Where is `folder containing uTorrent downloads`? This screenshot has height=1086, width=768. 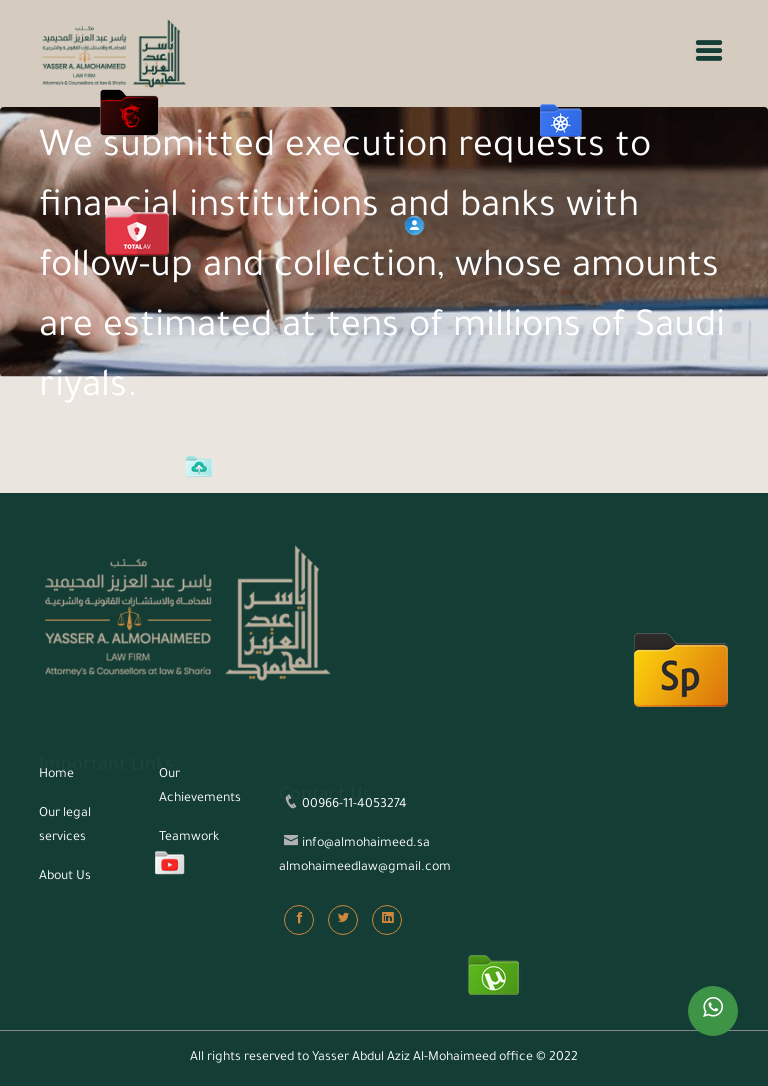
folder containing uTorrent downloads is located at coordinates (493, 976).